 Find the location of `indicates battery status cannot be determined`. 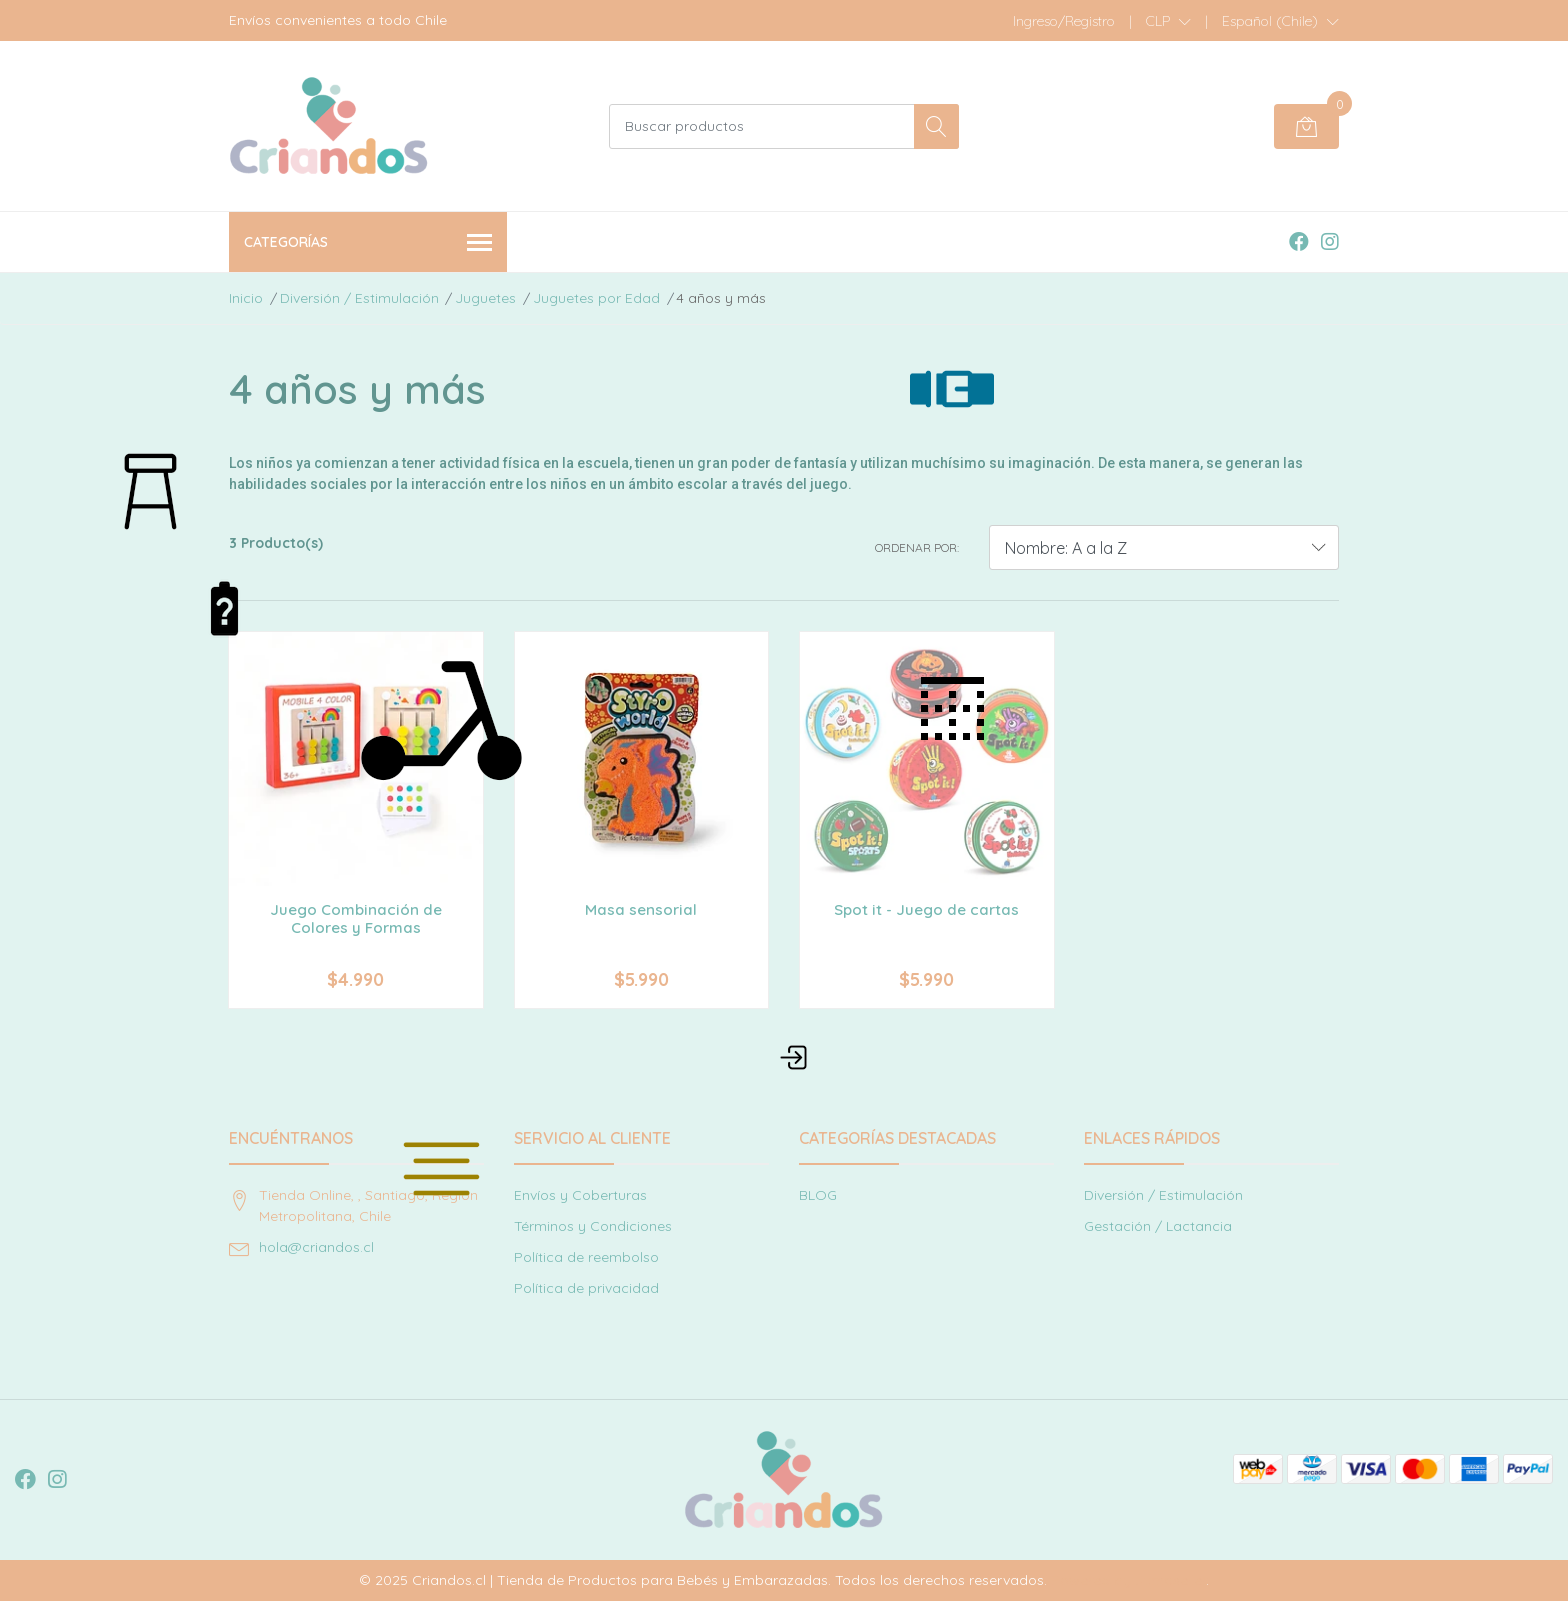

indicates battery status cannot be determined is located at coordinates (224, 608).